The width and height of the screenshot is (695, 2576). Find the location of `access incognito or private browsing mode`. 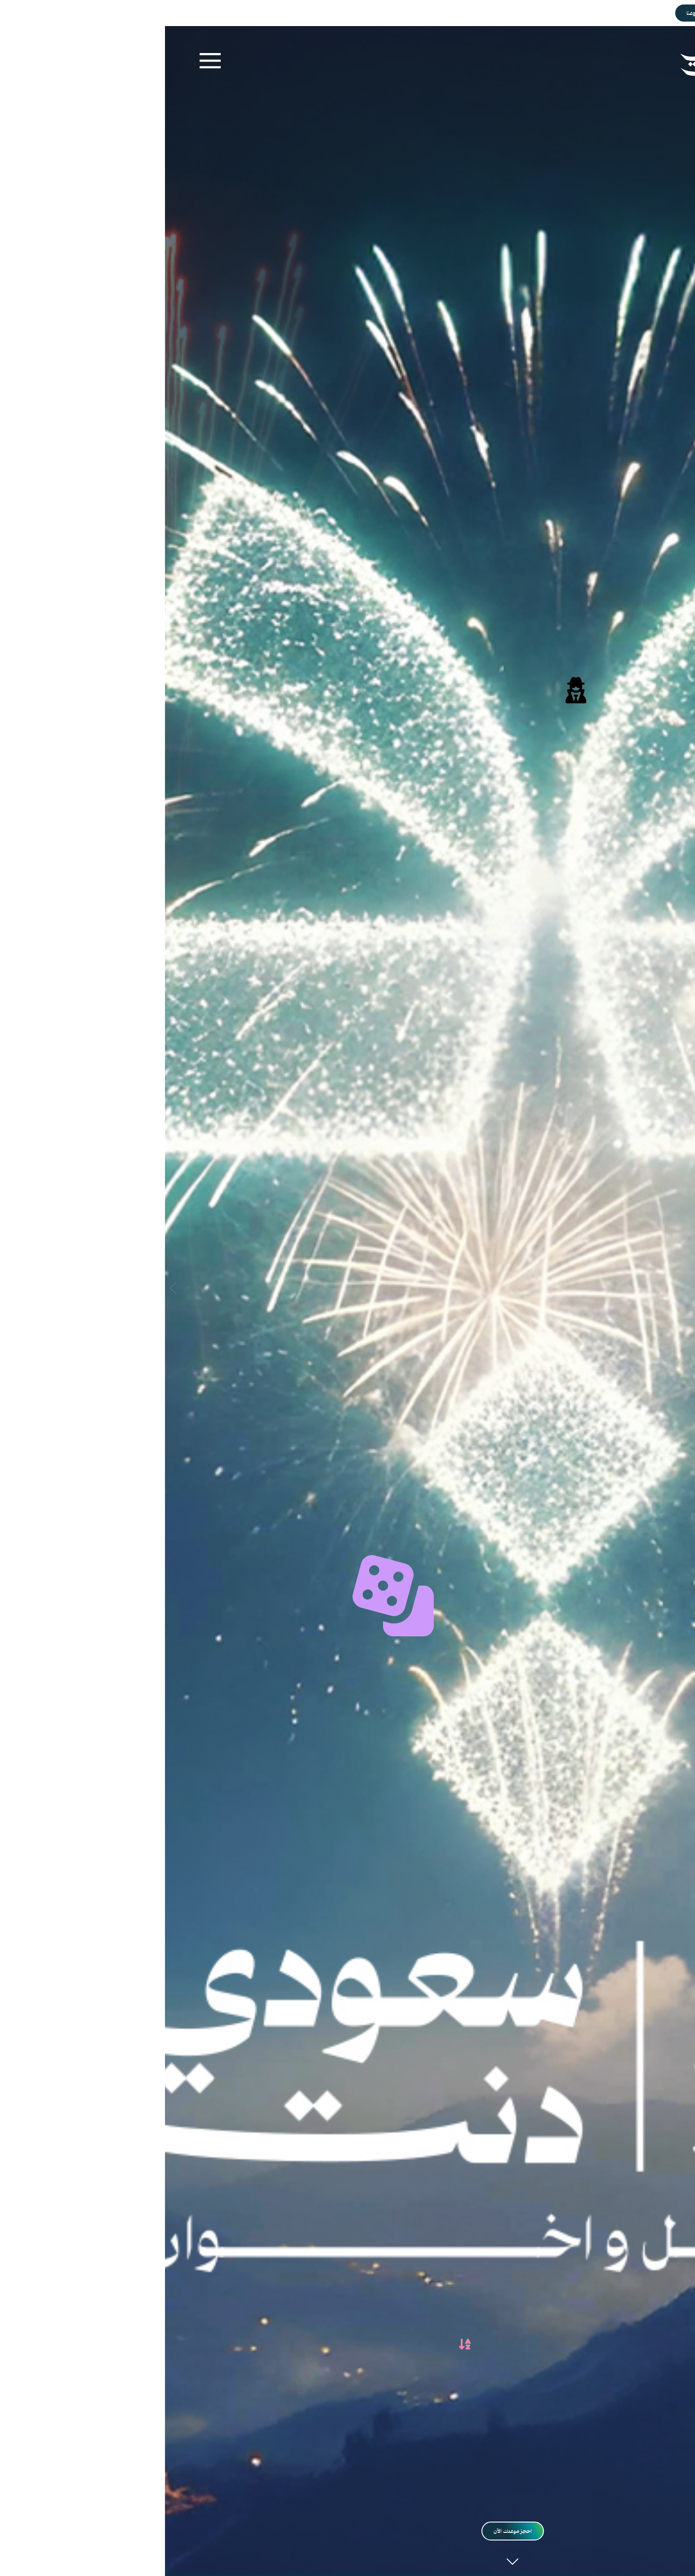

access incognito or private browsing mode is located at coordinates (576, 691).